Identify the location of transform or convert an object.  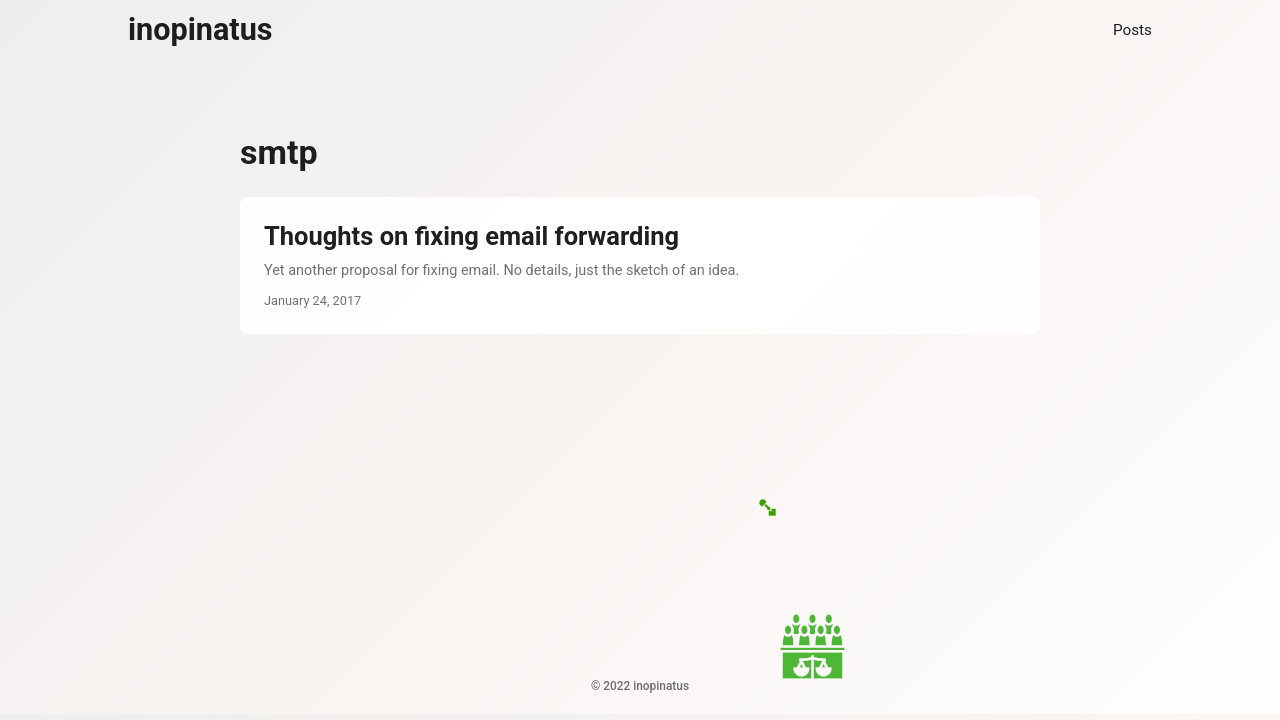
(767, 507).